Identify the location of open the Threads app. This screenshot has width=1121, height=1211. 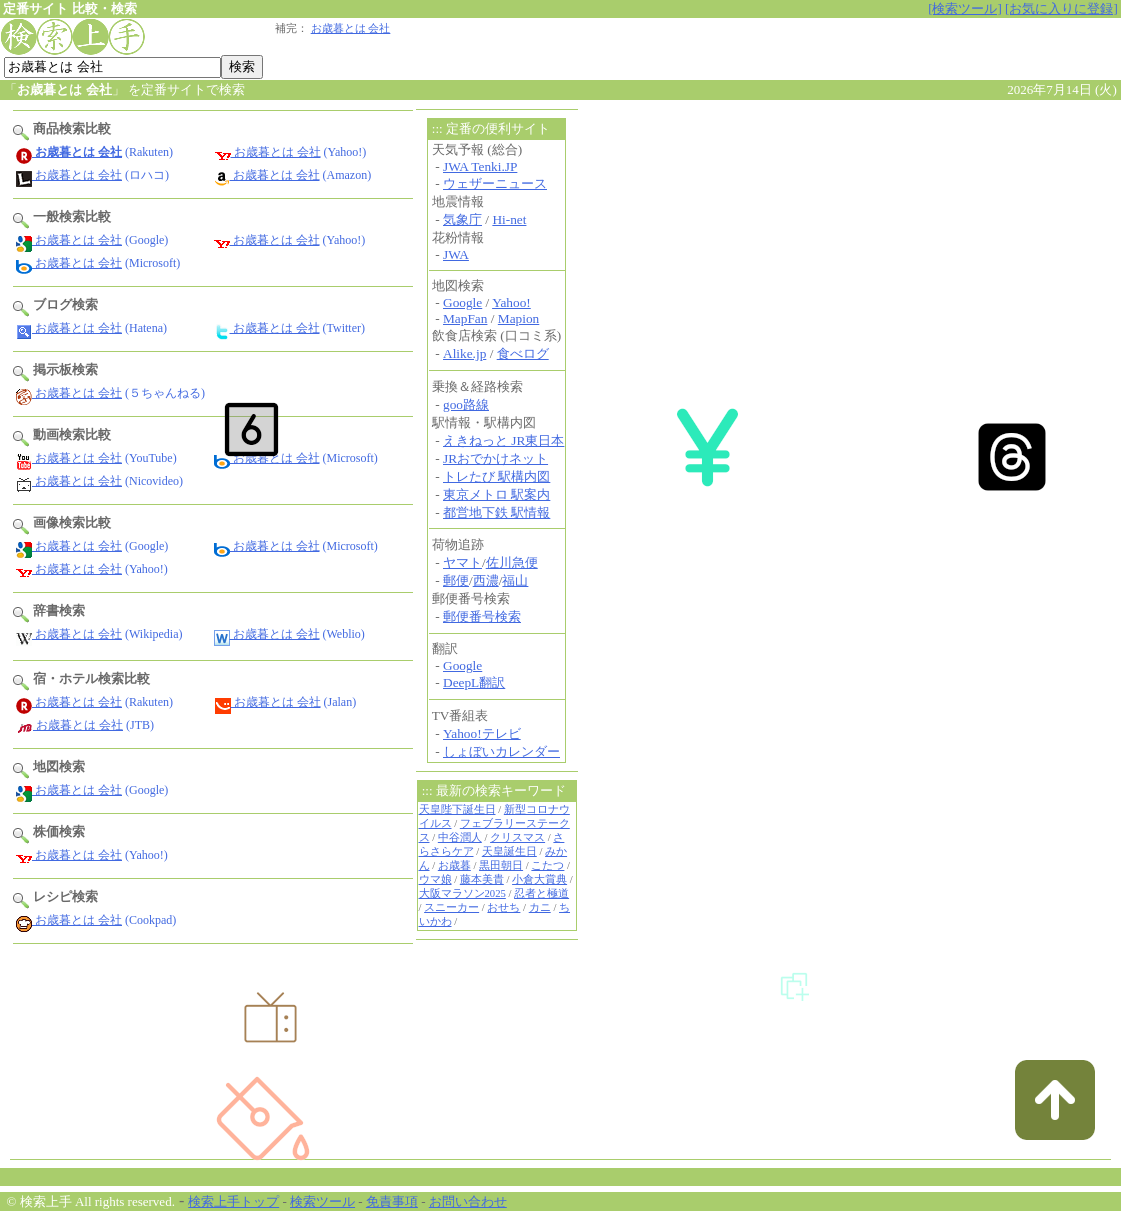
(1012, 457).